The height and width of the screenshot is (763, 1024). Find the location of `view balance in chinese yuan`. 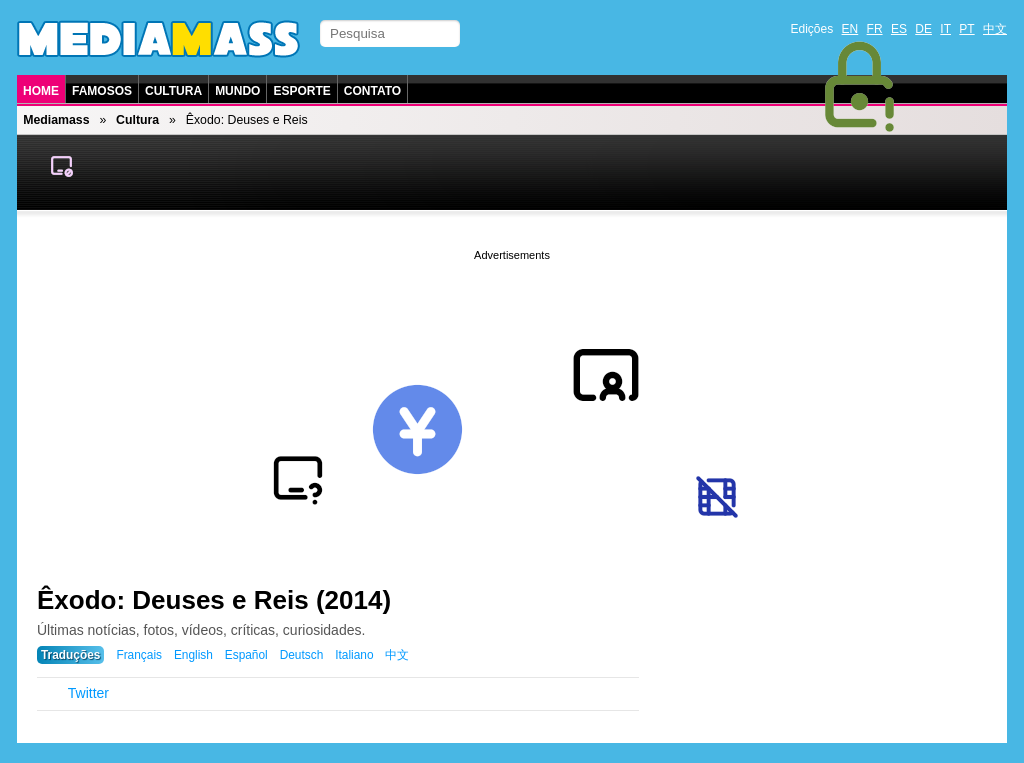

view balance in chinese yuan is located at coordinates (417, 429).